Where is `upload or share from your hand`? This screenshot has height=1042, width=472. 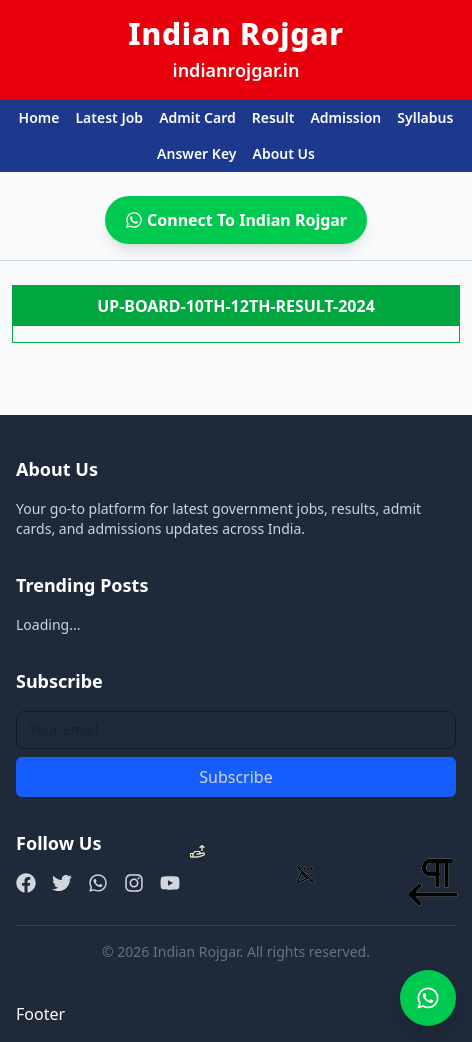
upload or share from your hand is located at coordinates (198, 852).